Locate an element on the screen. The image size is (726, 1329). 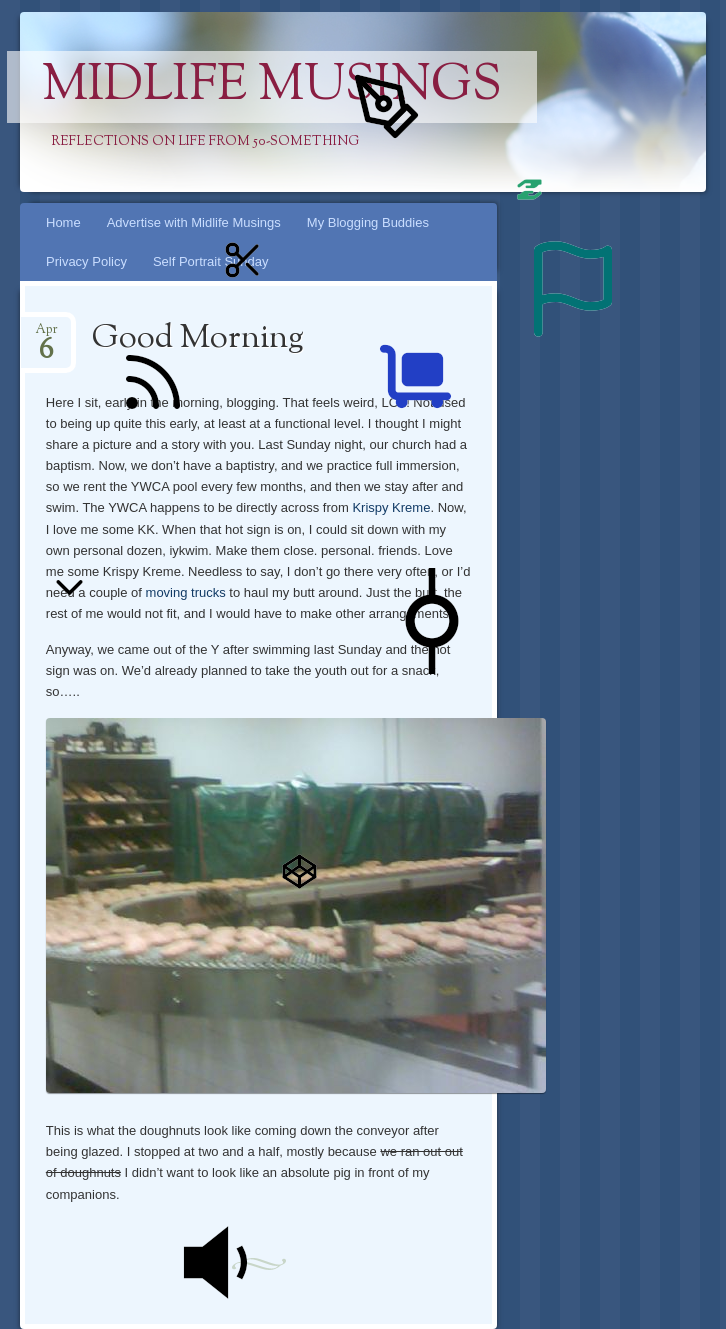
adjust volume to low level is located at coordinates (215, 1262).